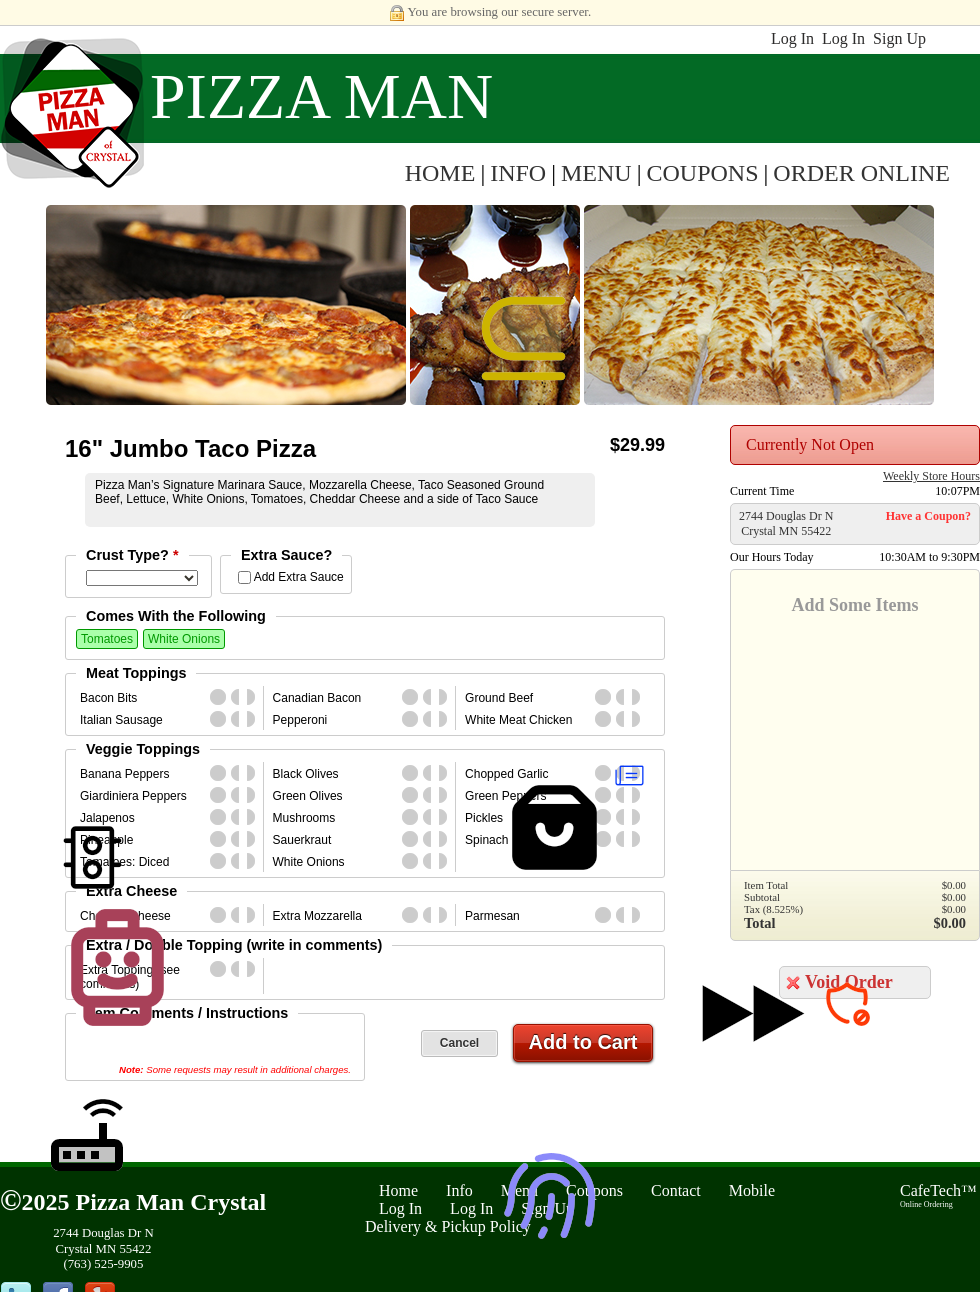 This screenshot has height=1292, width=980. What do you see at coordinates (551, 1196) in the screenshot?
I see `authenticate with fingerprint` at bounding box center [551, 1196].